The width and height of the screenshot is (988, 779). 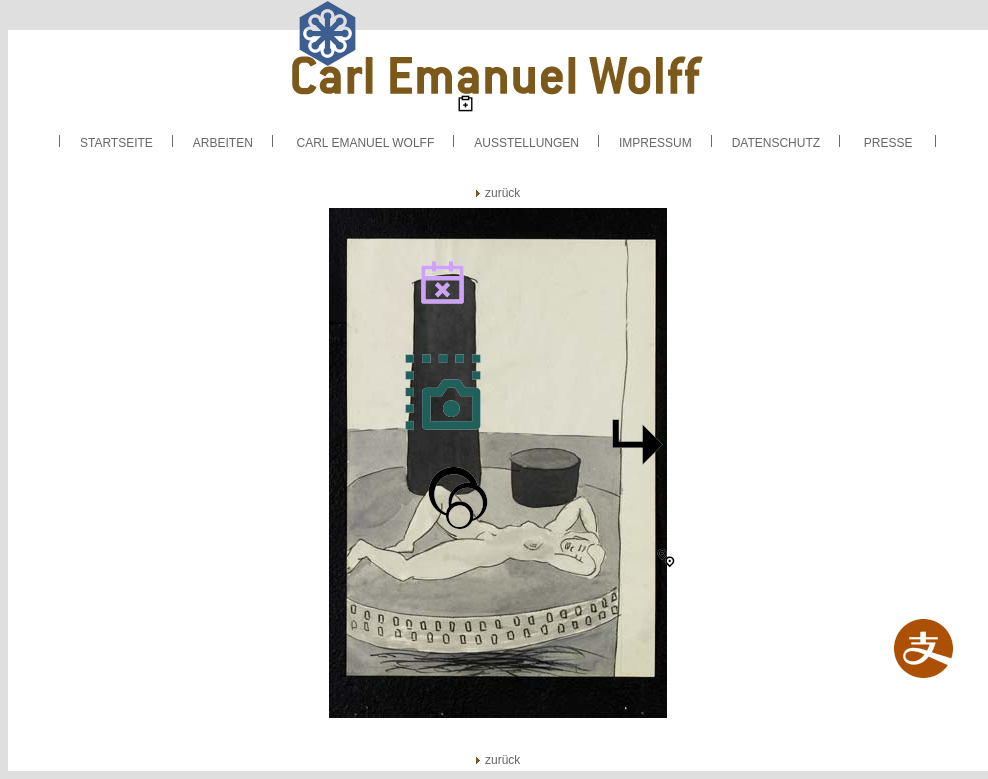 I want to click on cancel or delete a scheduled event, so click(x=442, y=284).